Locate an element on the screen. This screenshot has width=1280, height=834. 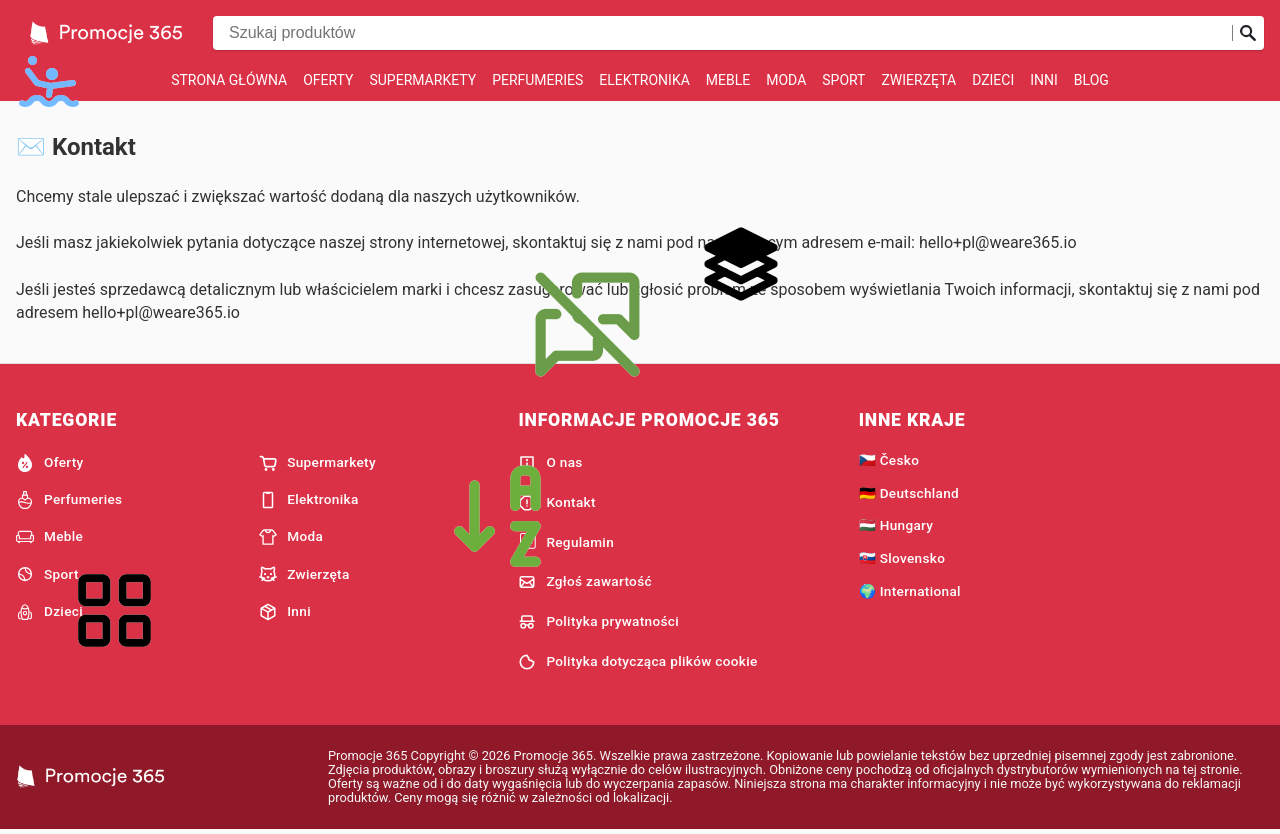
water polo sport activity is located at coordinates (49, 83).